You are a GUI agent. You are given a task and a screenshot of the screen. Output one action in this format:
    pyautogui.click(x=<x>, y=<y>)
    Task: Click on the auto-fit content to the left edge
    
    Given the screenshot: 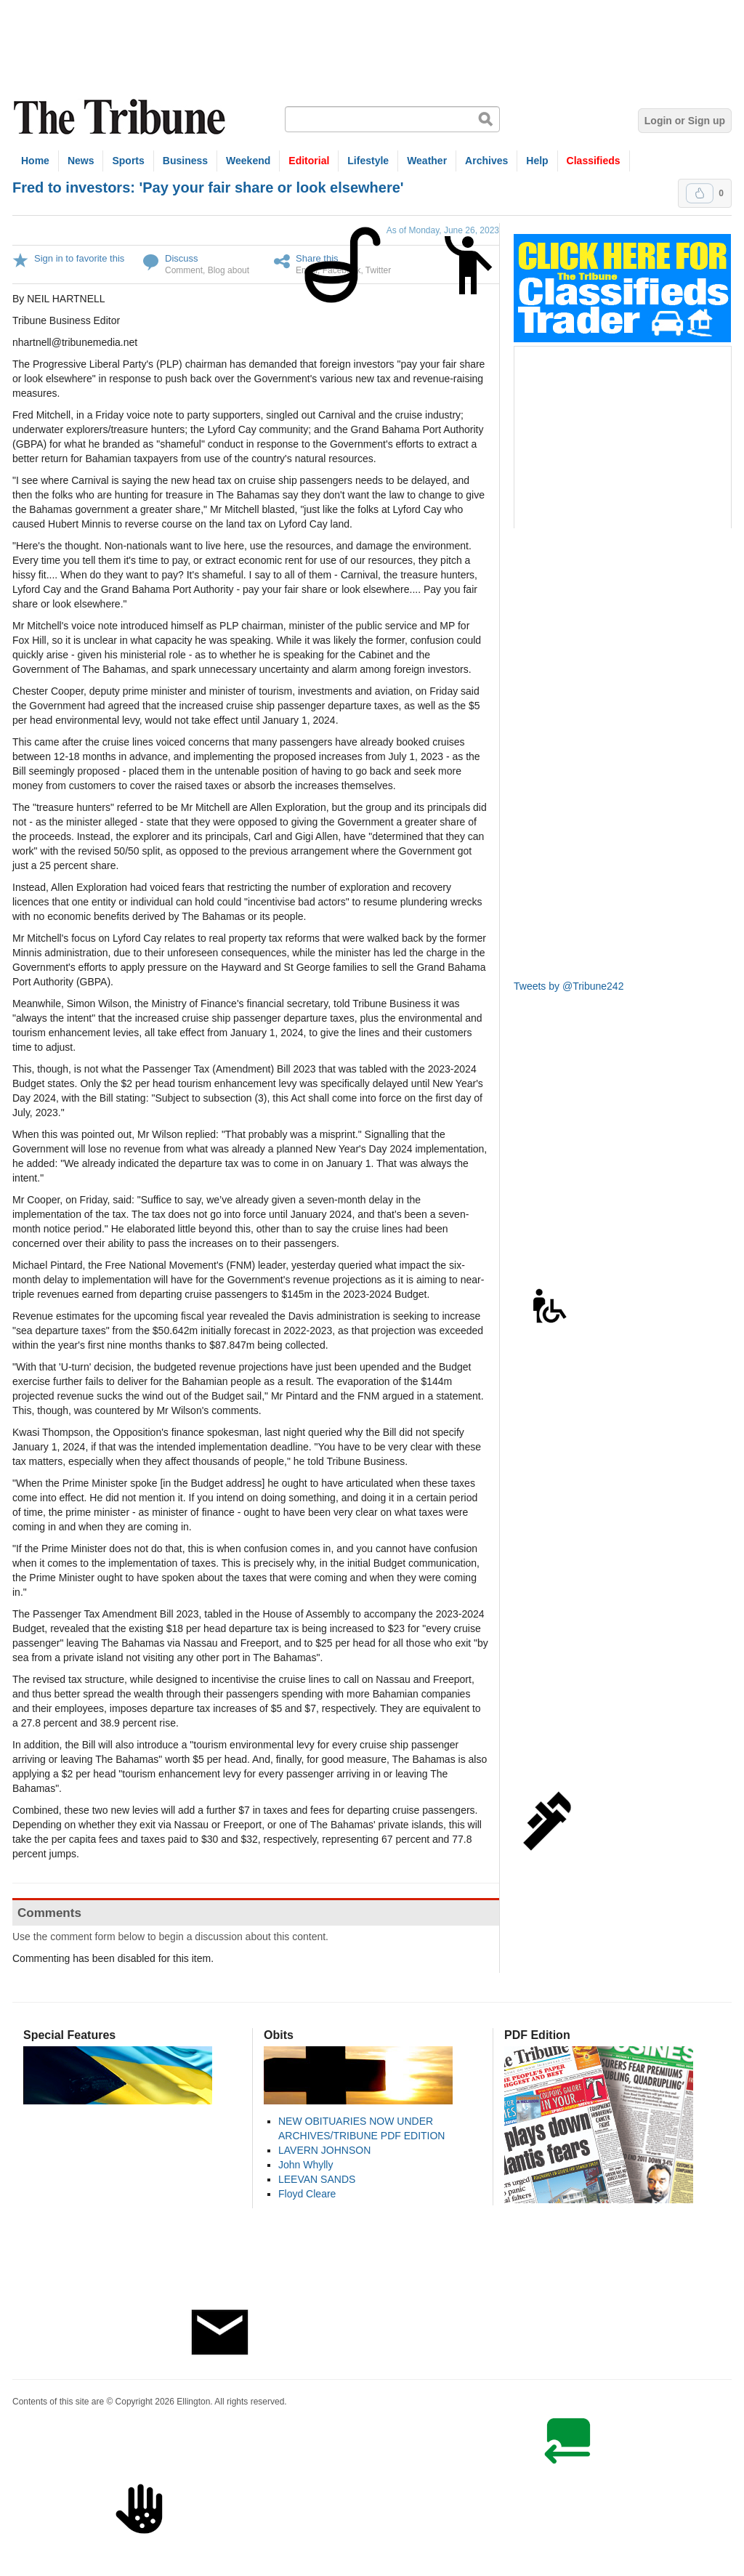 What is the action you would take?
    pyautogui.click(x=568, y=2439)
    